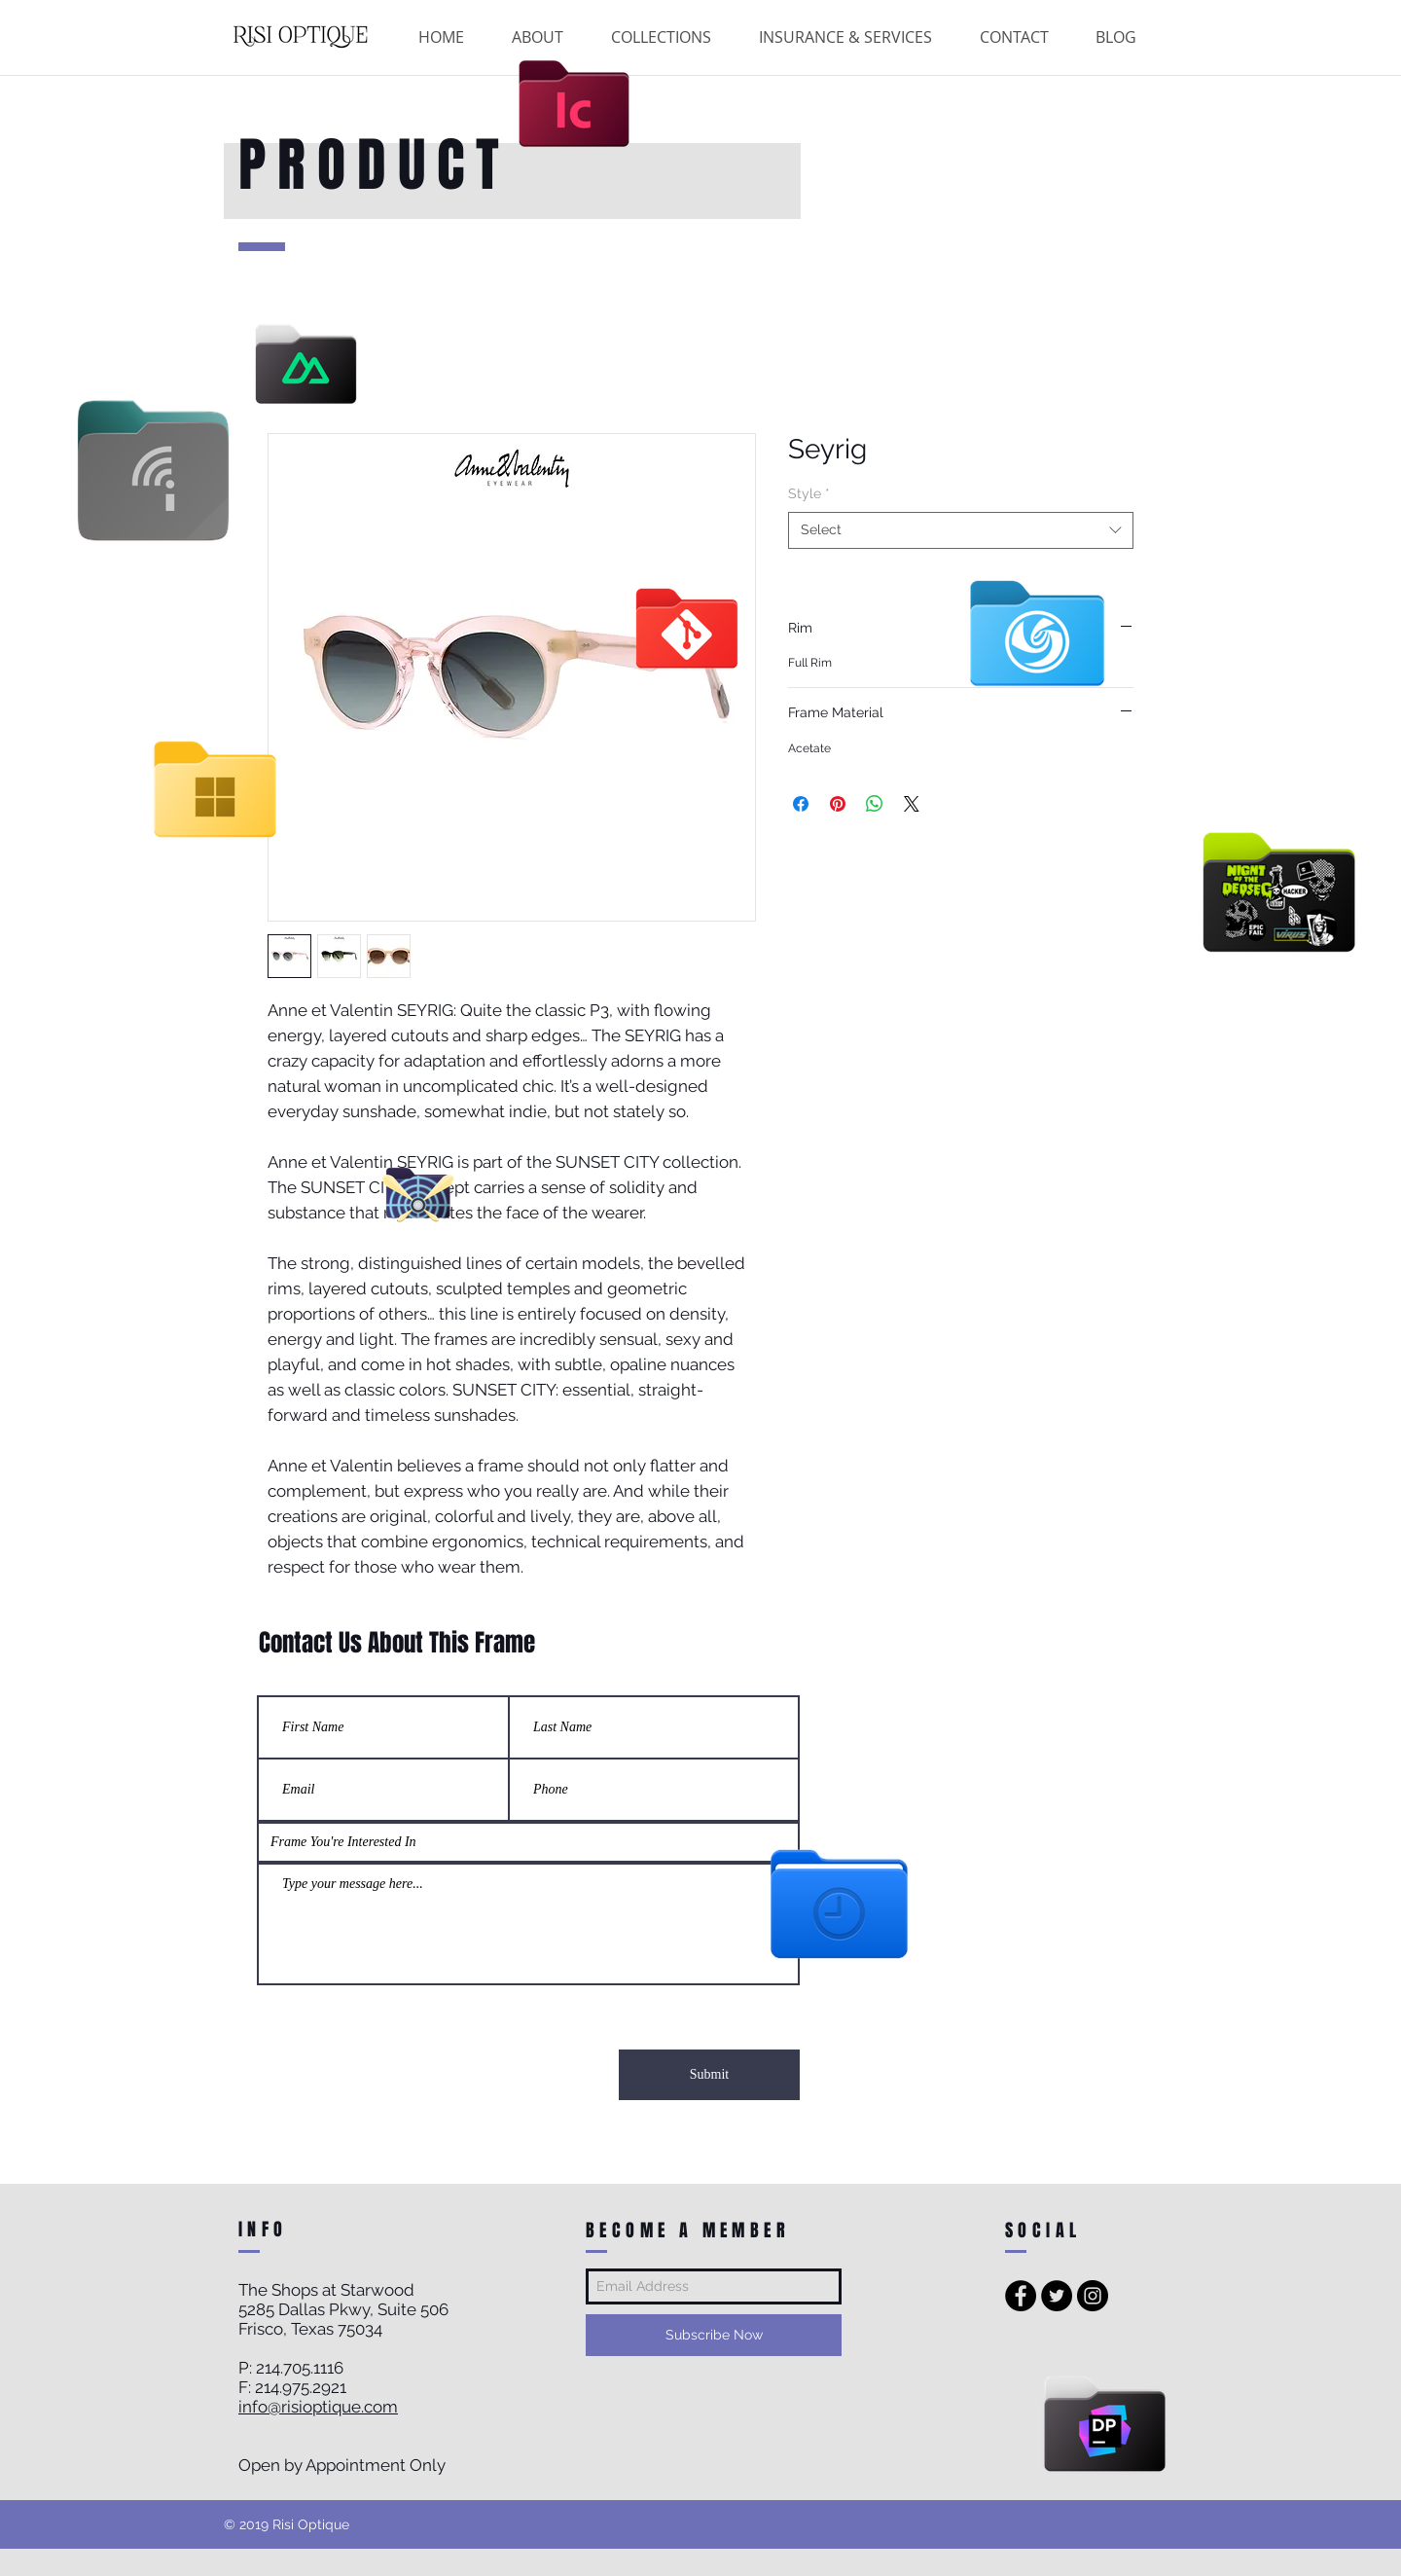 The image size is (1401, 2576). Describe the element at coordinates (1278, 896) in the screenshot. I see `open watch dogs 2 game files folder` at that location.